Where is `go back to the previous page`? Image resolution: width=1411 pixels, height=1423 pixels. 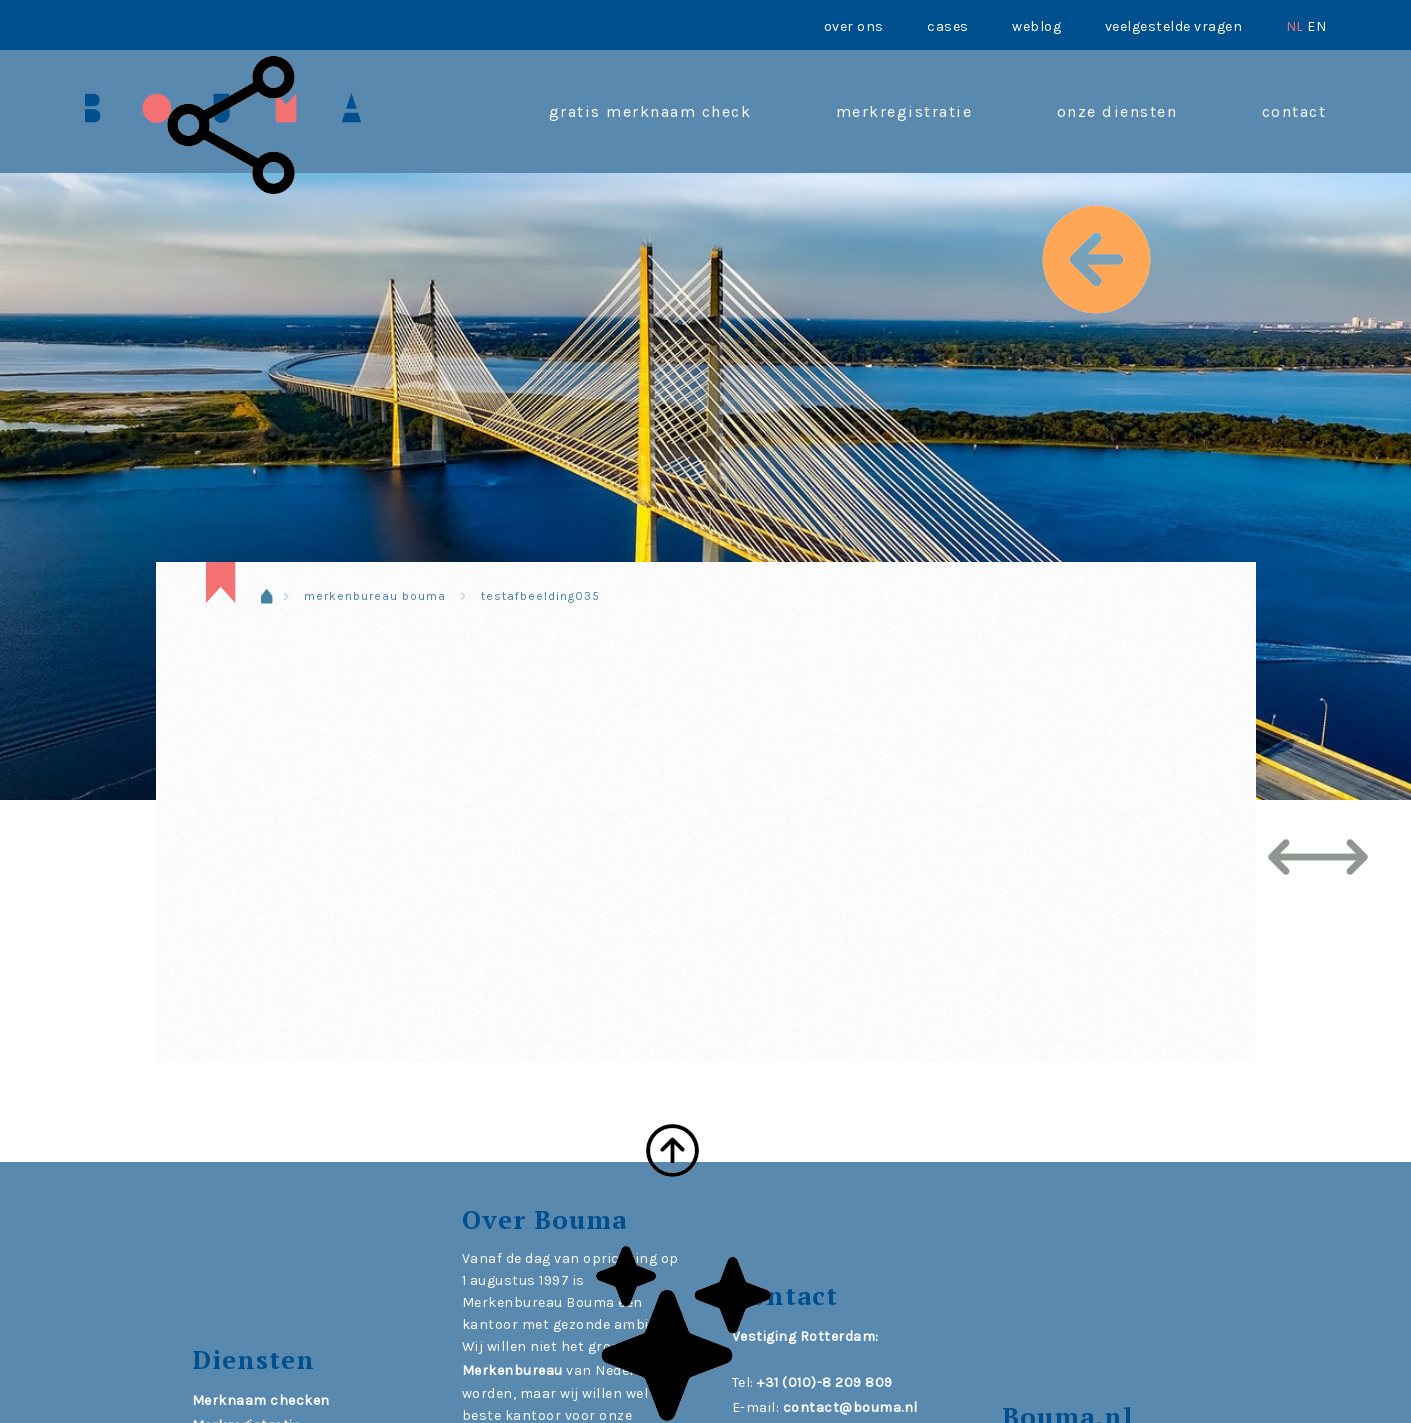 go back to the previous page is located at coordinates (1096, 259).